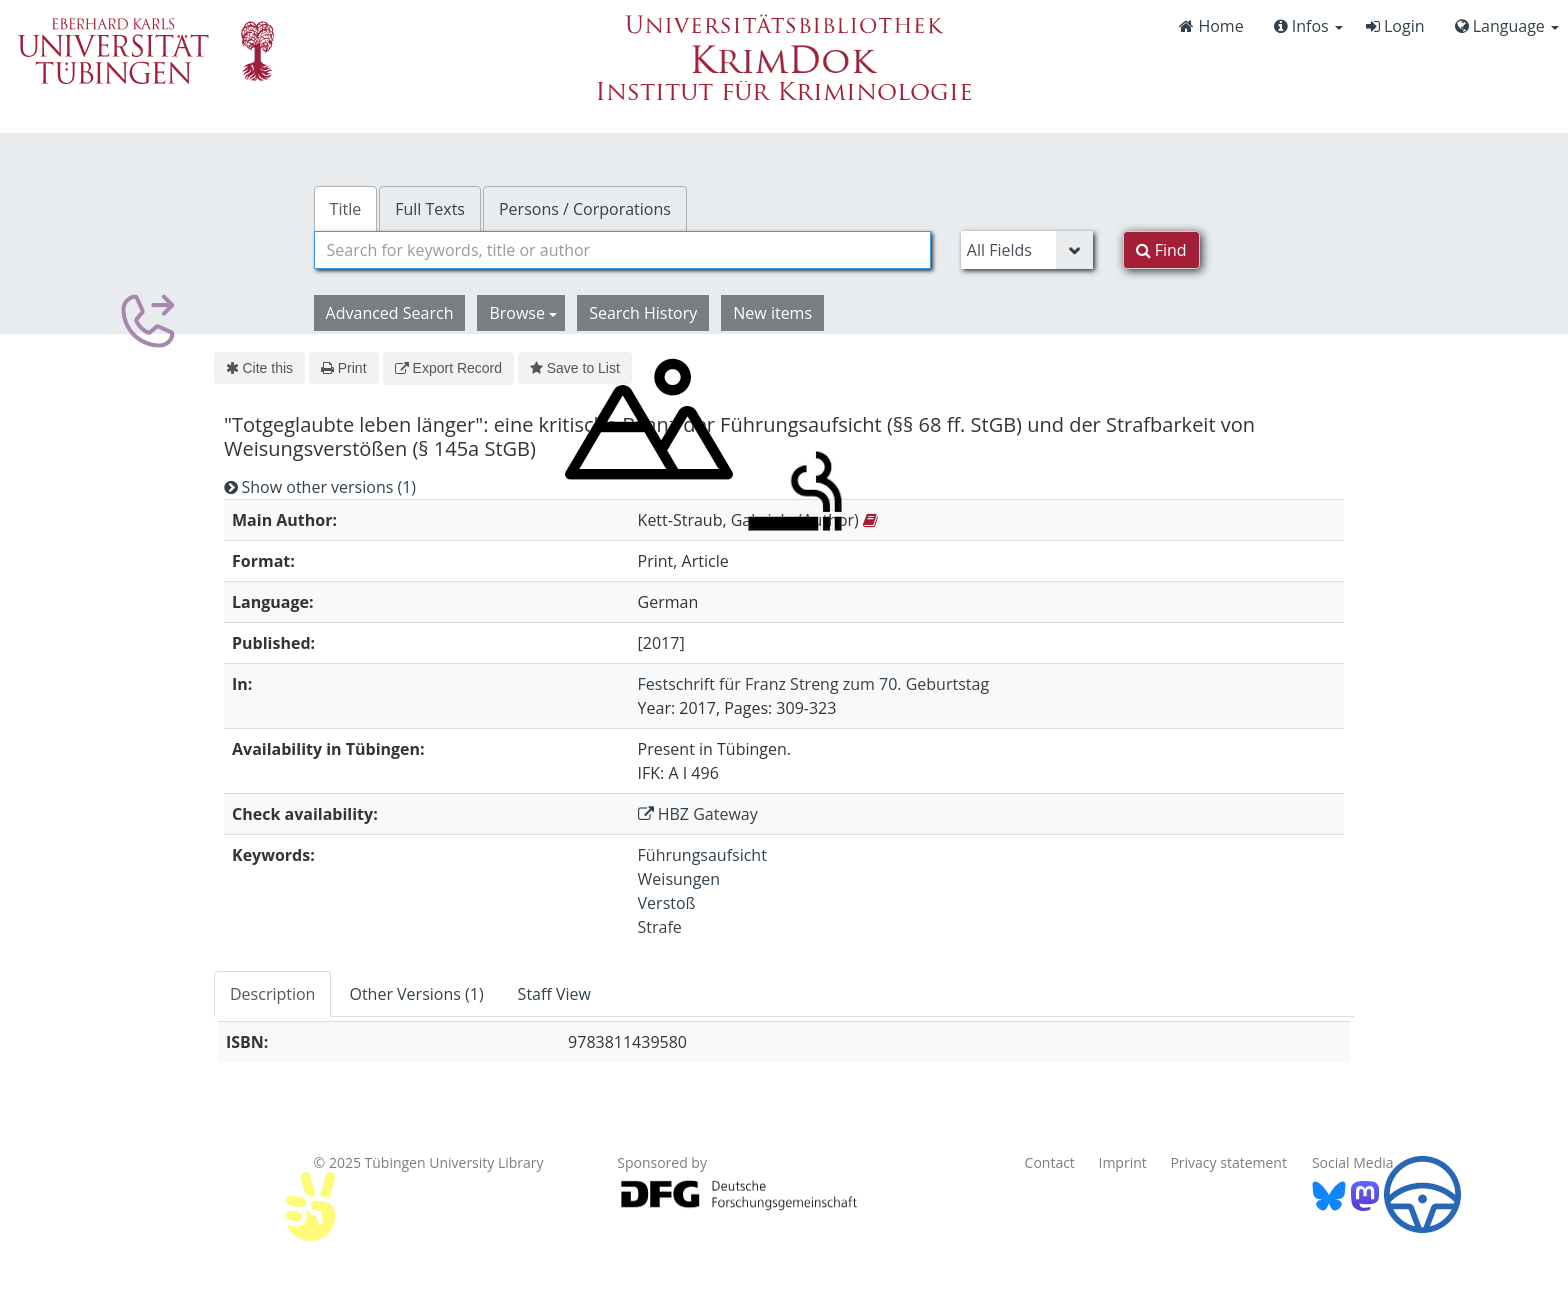 The image size is (1568, 1290). What do you see at coordinates (149, 320) in the screenshot?
I see `transfer an active call` at bounding box center [149, 320].